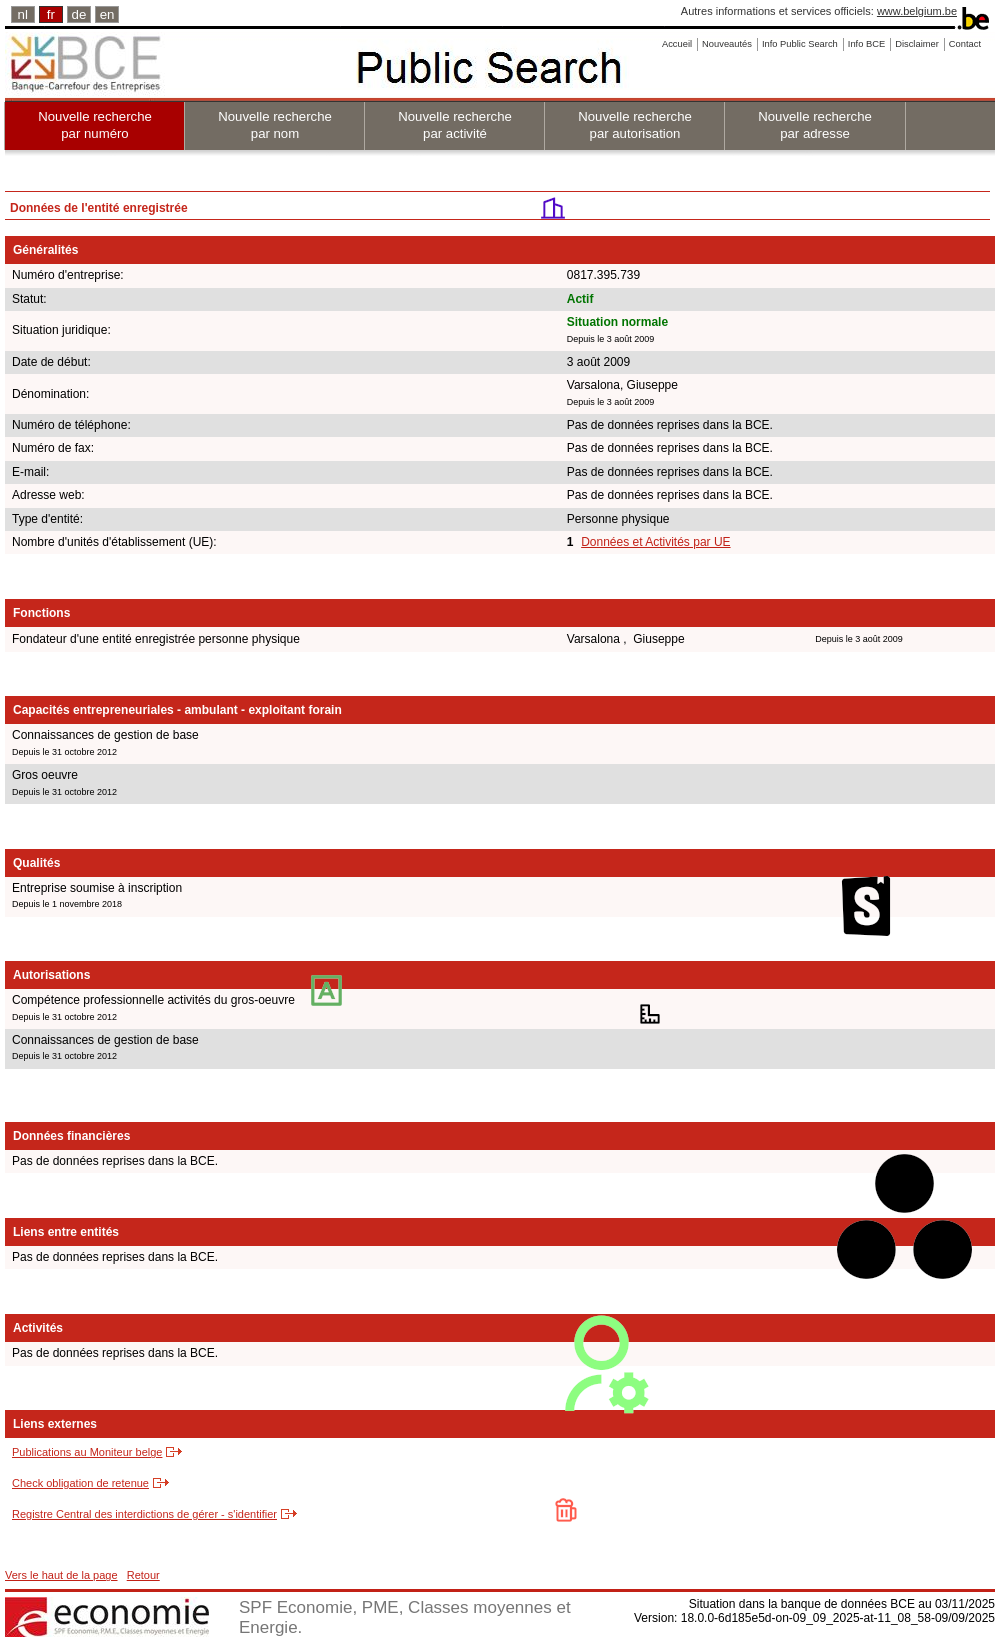 The image size is (1000, 1649). Describe the element at coordinates (601, 1365) in the screenshot. I see `access user account settings` at that location.